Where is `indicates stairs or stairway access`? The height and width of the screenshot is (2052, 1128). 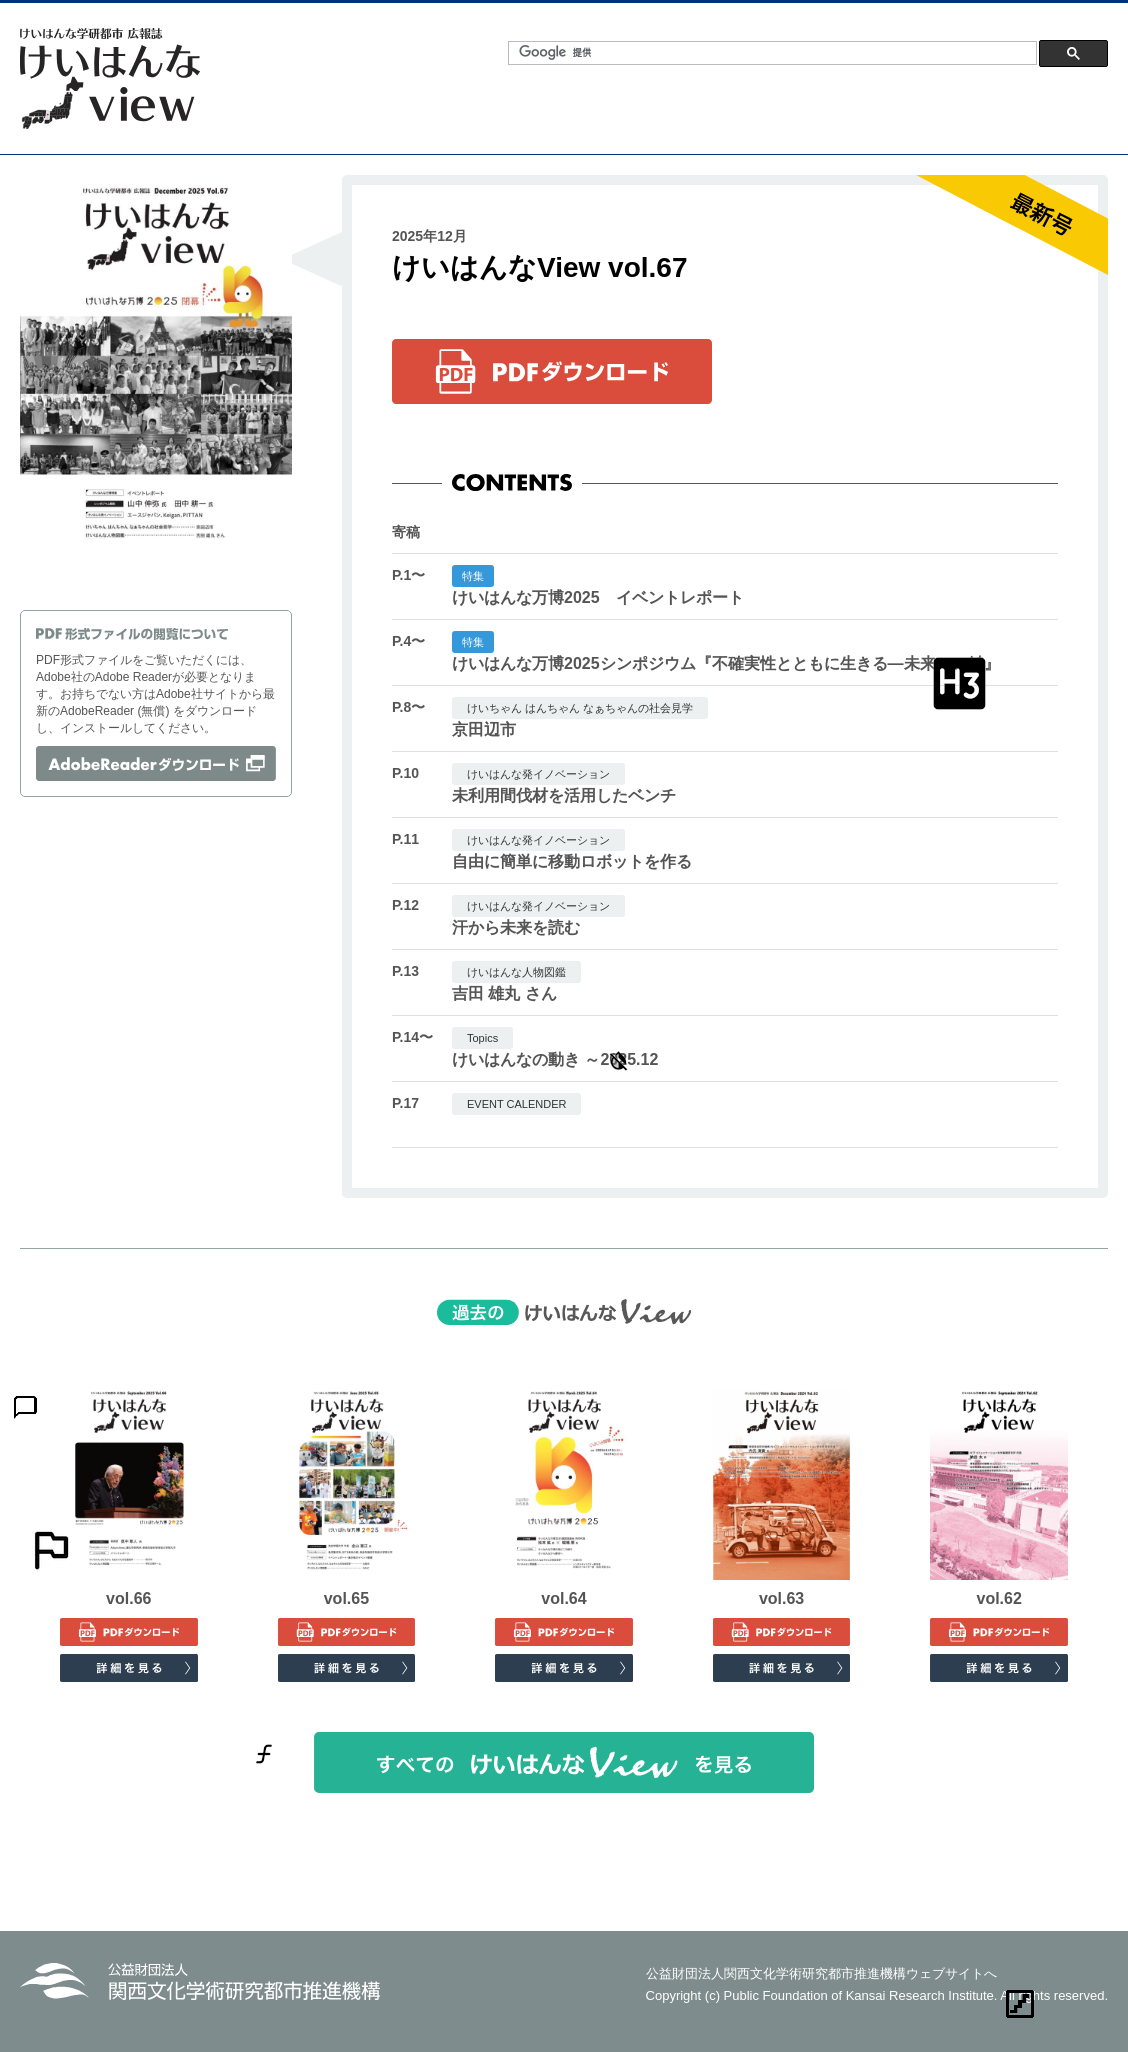
indicates stairs or stairway access is located at coordinates (1020, 2004).